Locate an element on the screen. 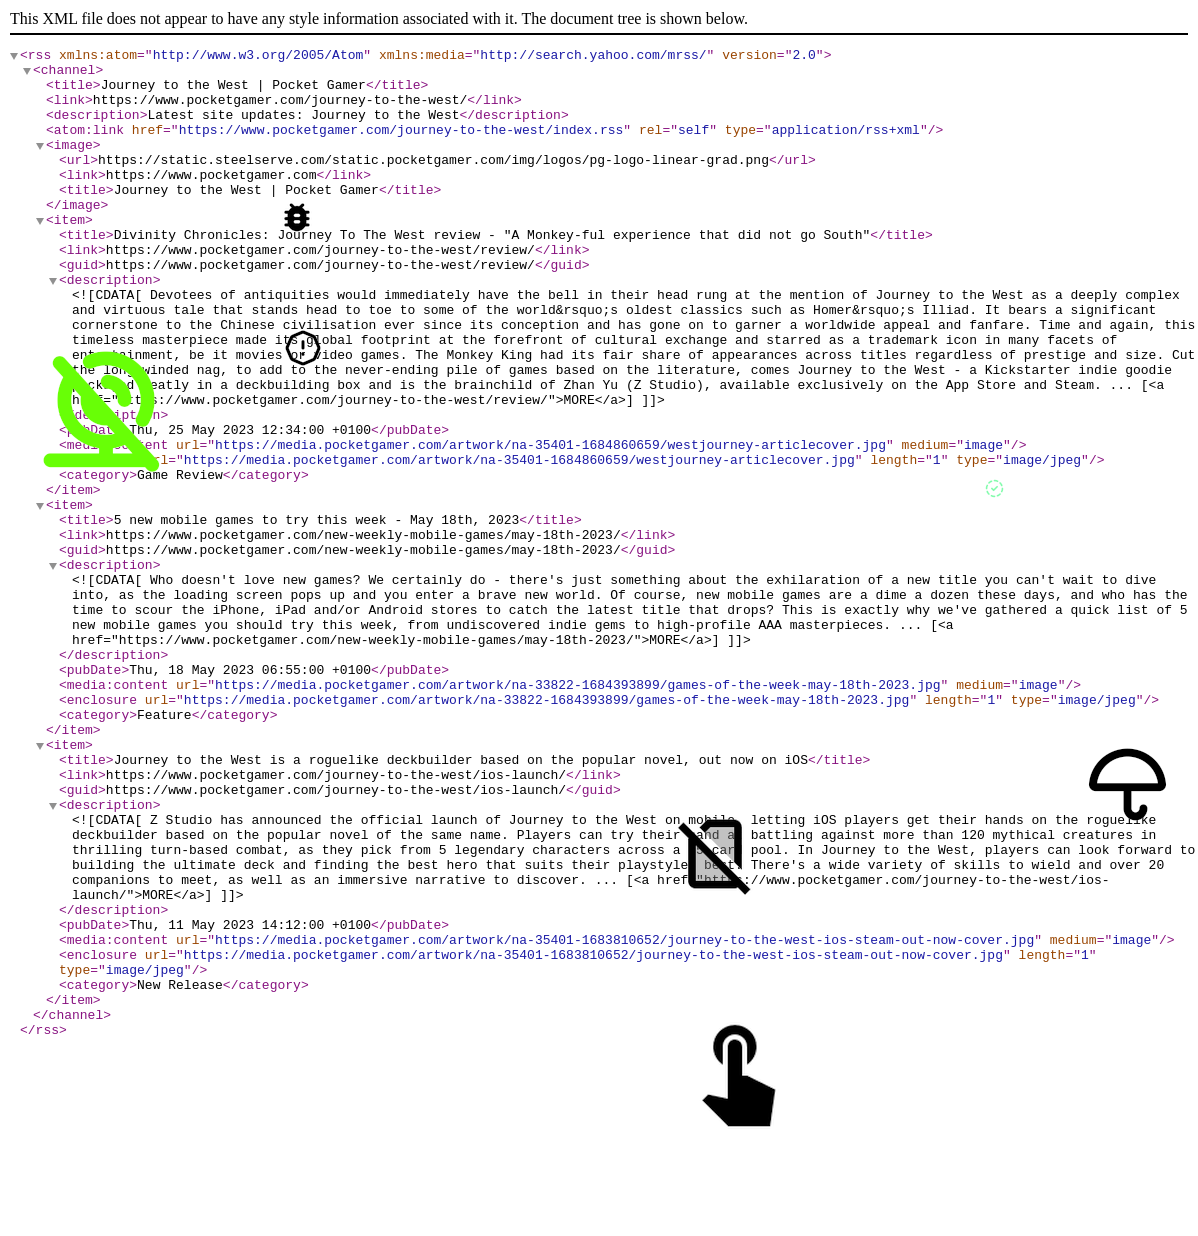  webcam is disabled or turned off is located at coordinates (106, 414).